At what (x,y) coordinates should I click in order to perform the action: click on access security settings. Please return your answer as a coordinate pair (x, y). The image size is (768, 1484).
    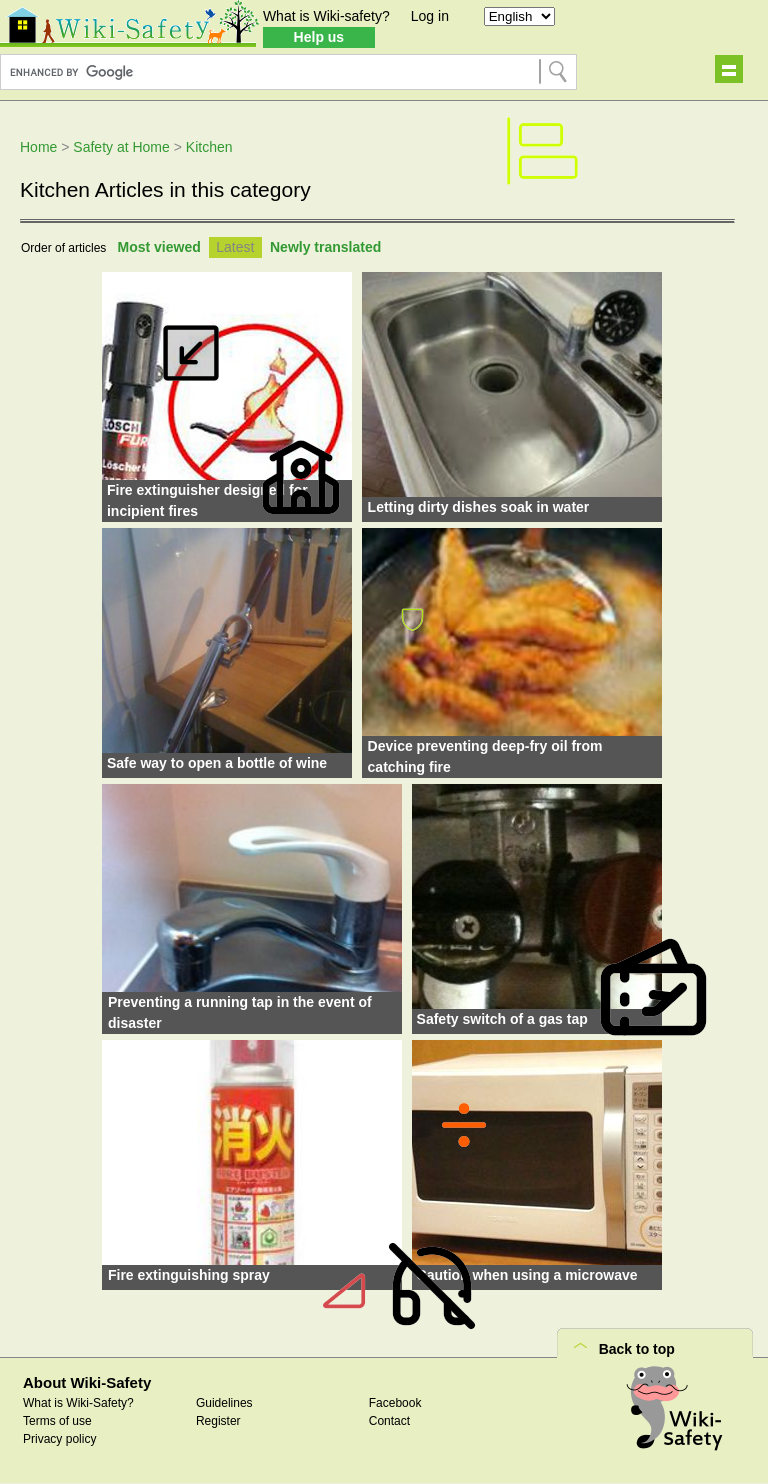
    Looking at the image, I should click on (412, 618).